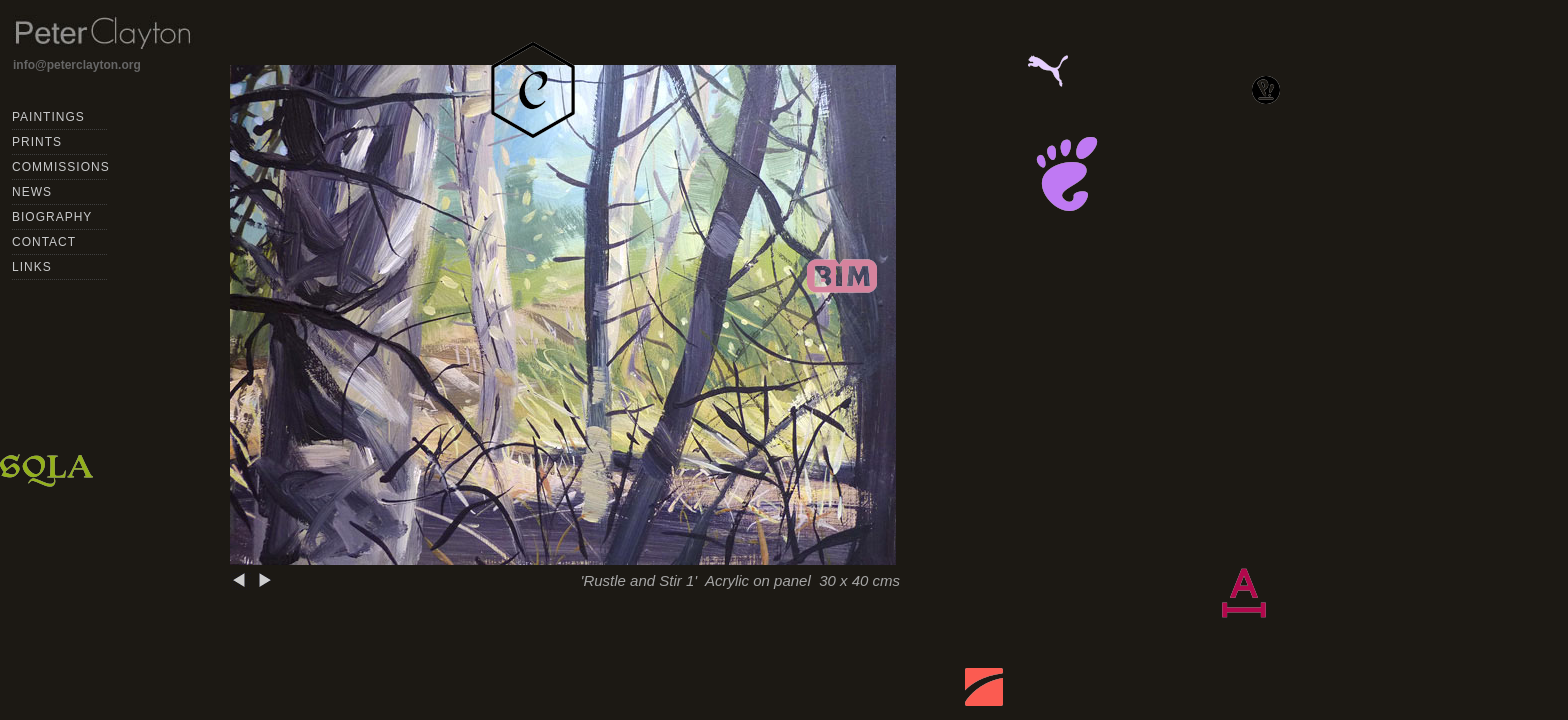 The image size is (1568, 720). What do you see at coordinates (984, 687) in the screenshot?
I see `devexpress brand logo` at bounding box center [984, 687].